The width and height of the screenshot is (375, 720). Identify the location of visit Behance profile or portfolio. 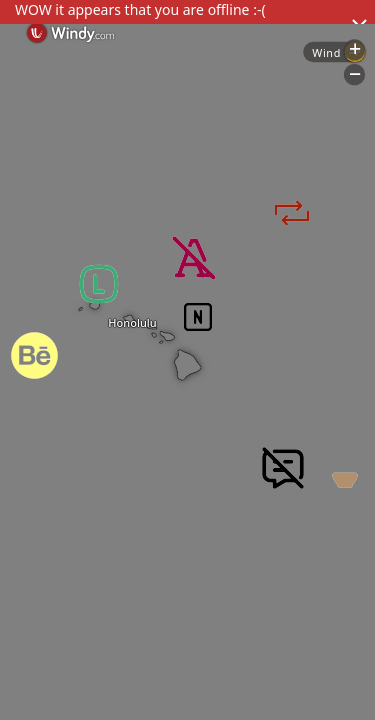
(34, 355).